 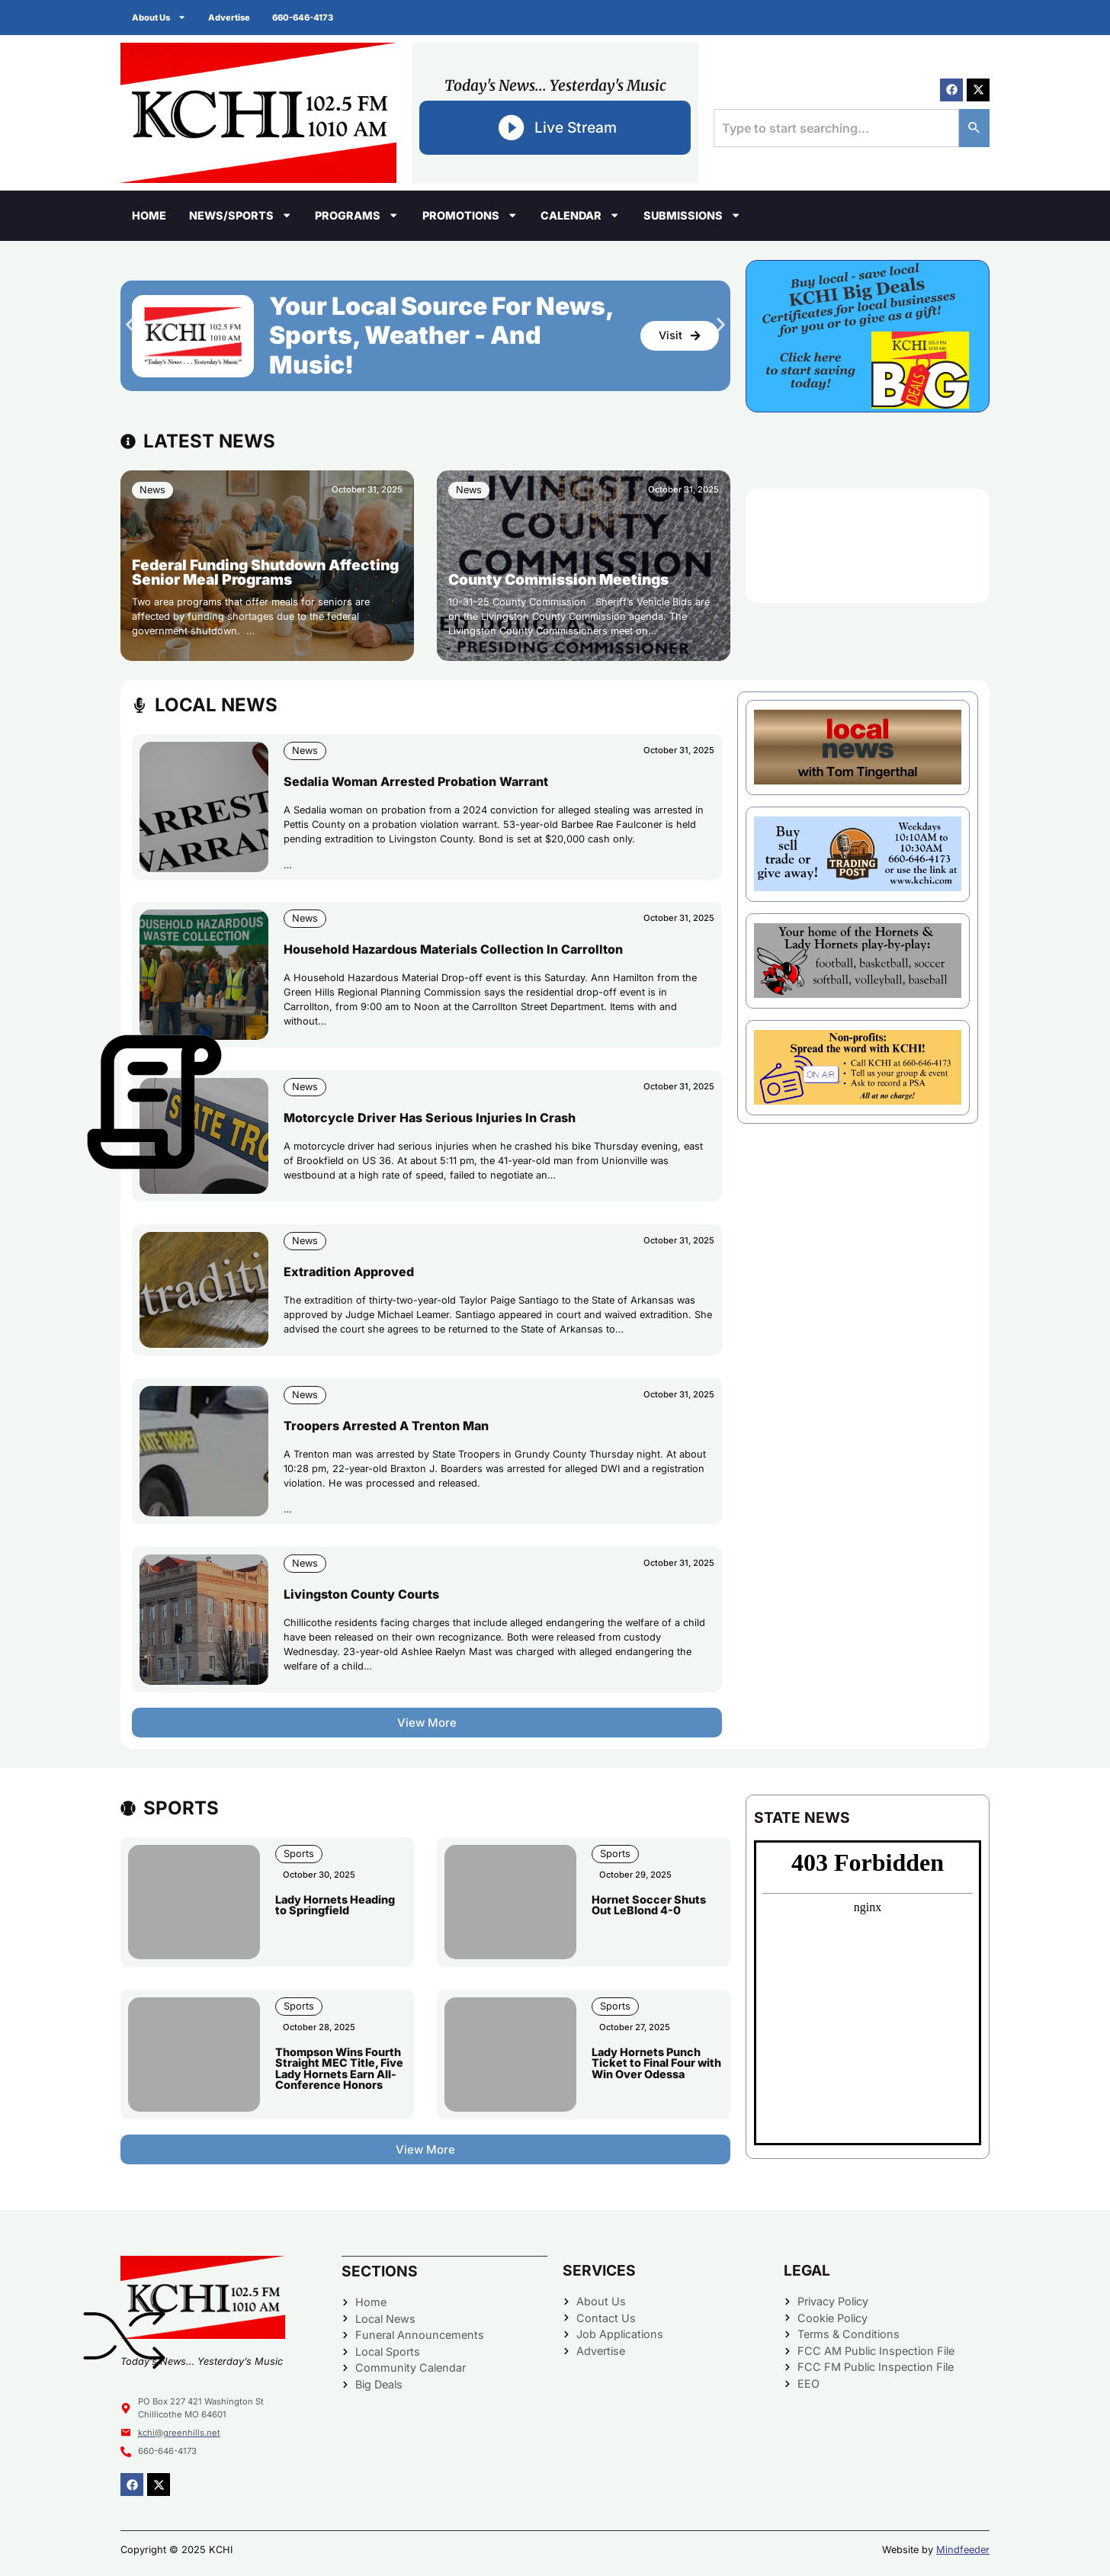 What do you see at coordinates (154, 1102) in the screenshot?
I see `view license or terms of service` at bounding box center [154, 1102].